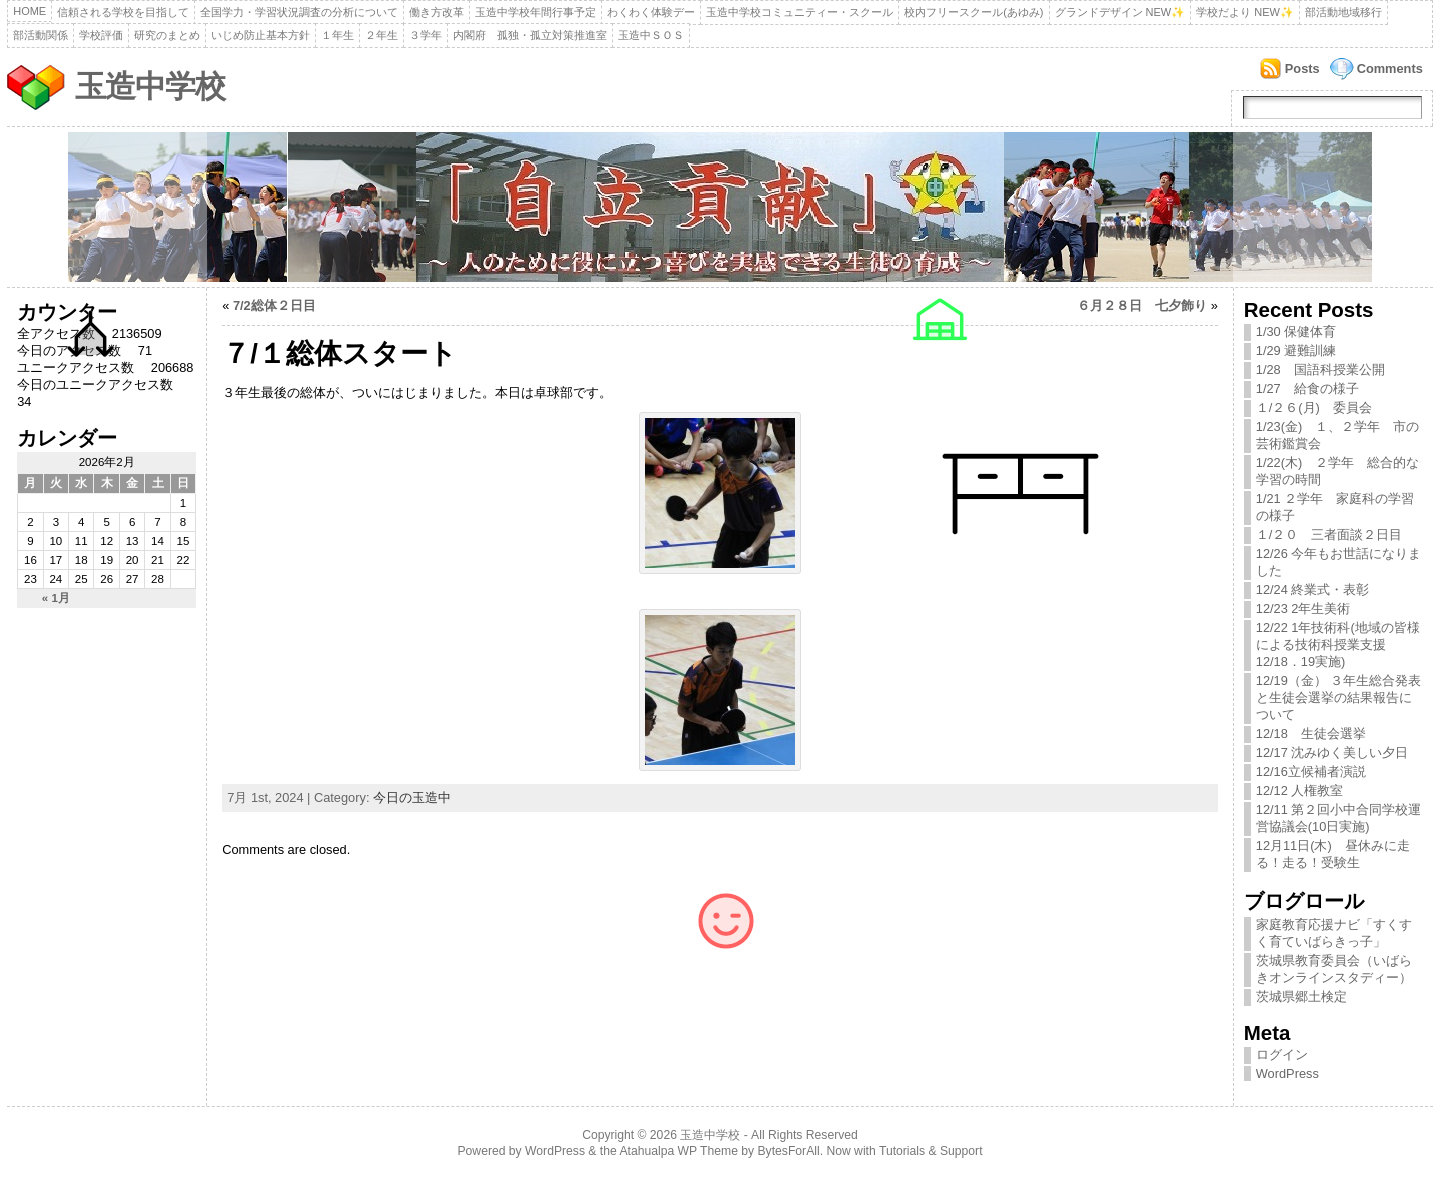 Image resolution: width=1440 pixels, height=1178 pixels. Describe the element at coordinates (1020, 491) in the screenshot. I see `access desk or workspace settings` at that location.